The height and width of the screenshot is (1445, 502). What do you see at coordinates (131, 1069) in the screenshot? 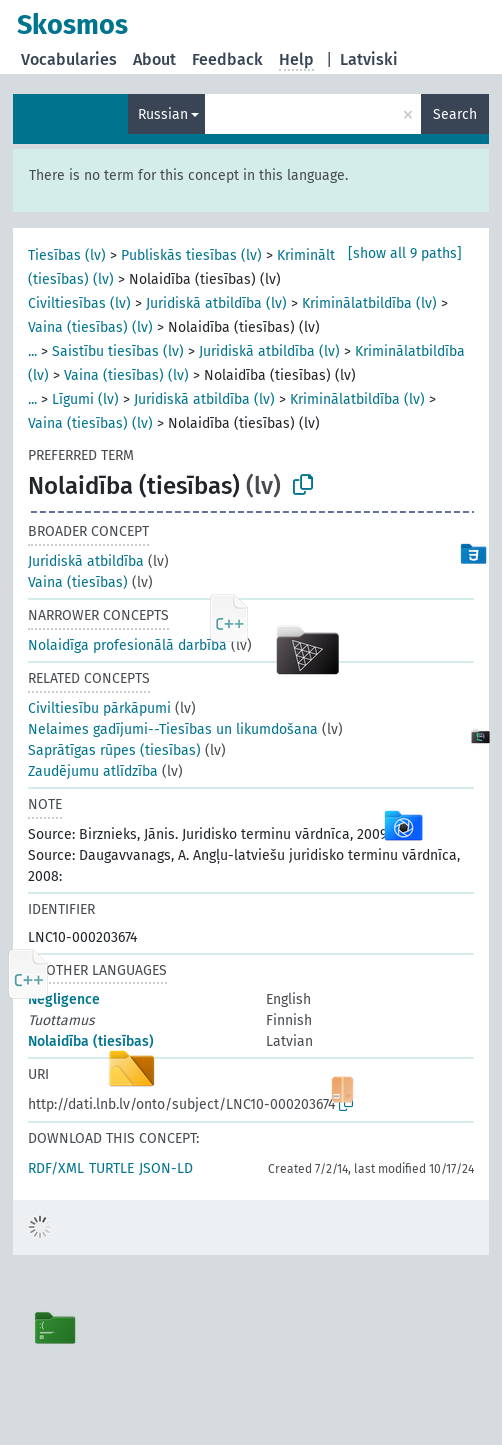
I see `open files folder` at bounding box center [131, 1069].